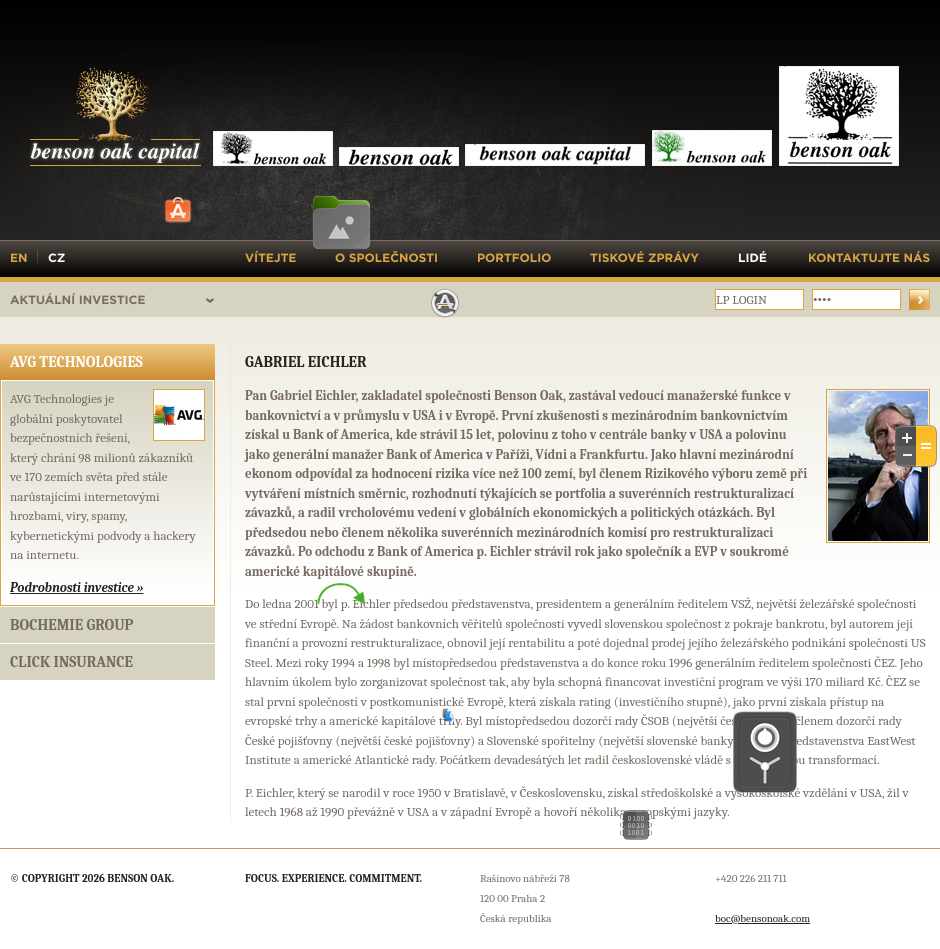 Image resolution: width=940 pixels, height=949 pixels. Describe the element at coordinates (765, 752) in the screenshot. I see `open the backups application` at that location.